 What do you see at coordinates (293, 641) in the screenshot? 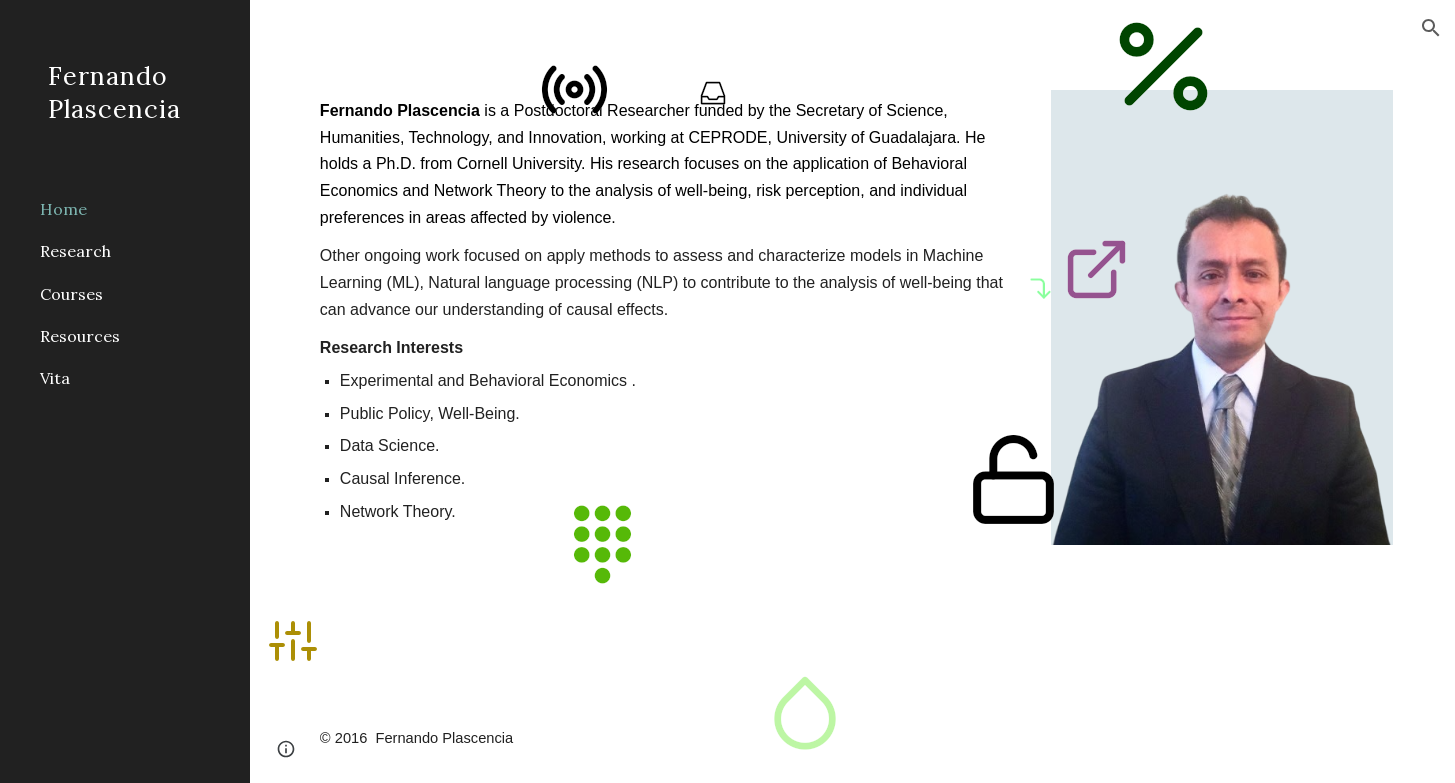
I see `adjust settings or preferences` at bounding box center [293, 641].